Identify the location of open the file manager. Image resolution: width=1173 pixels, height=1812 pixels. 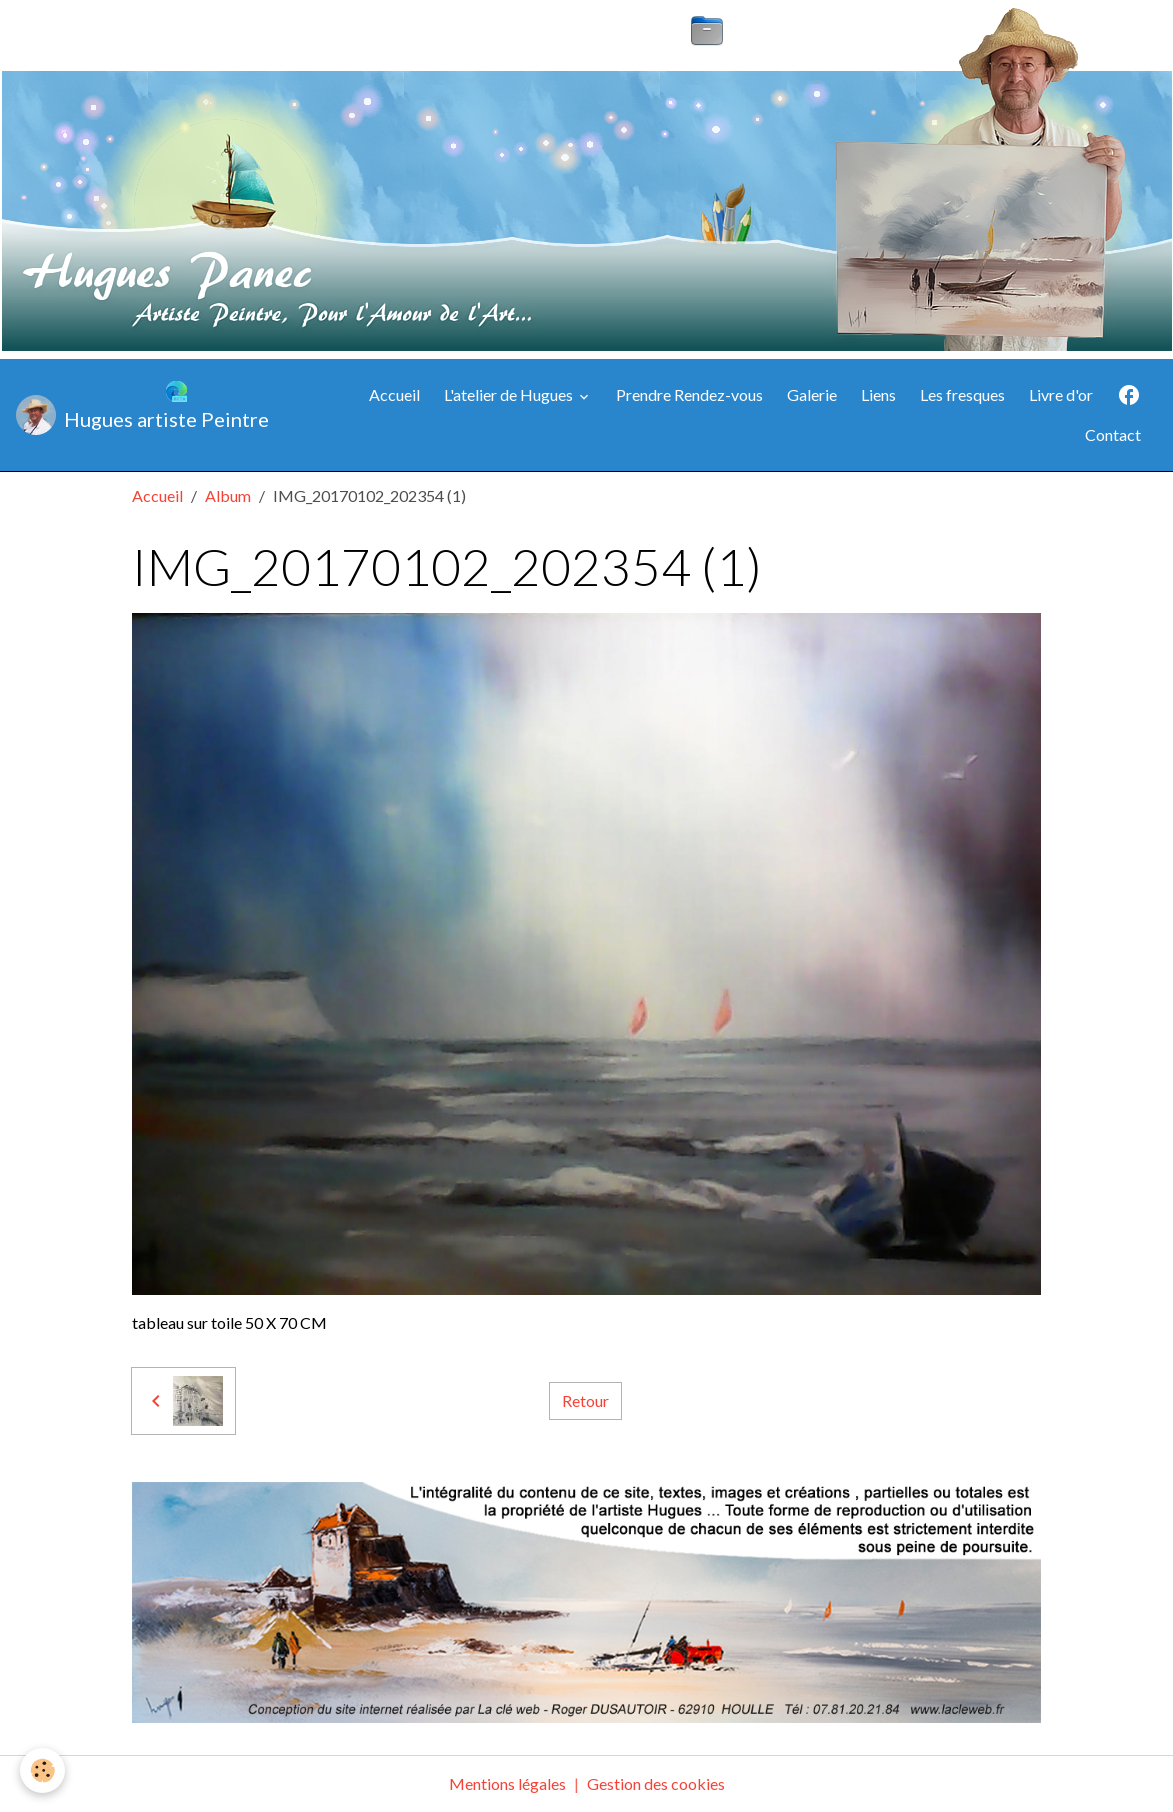
(707, 30).